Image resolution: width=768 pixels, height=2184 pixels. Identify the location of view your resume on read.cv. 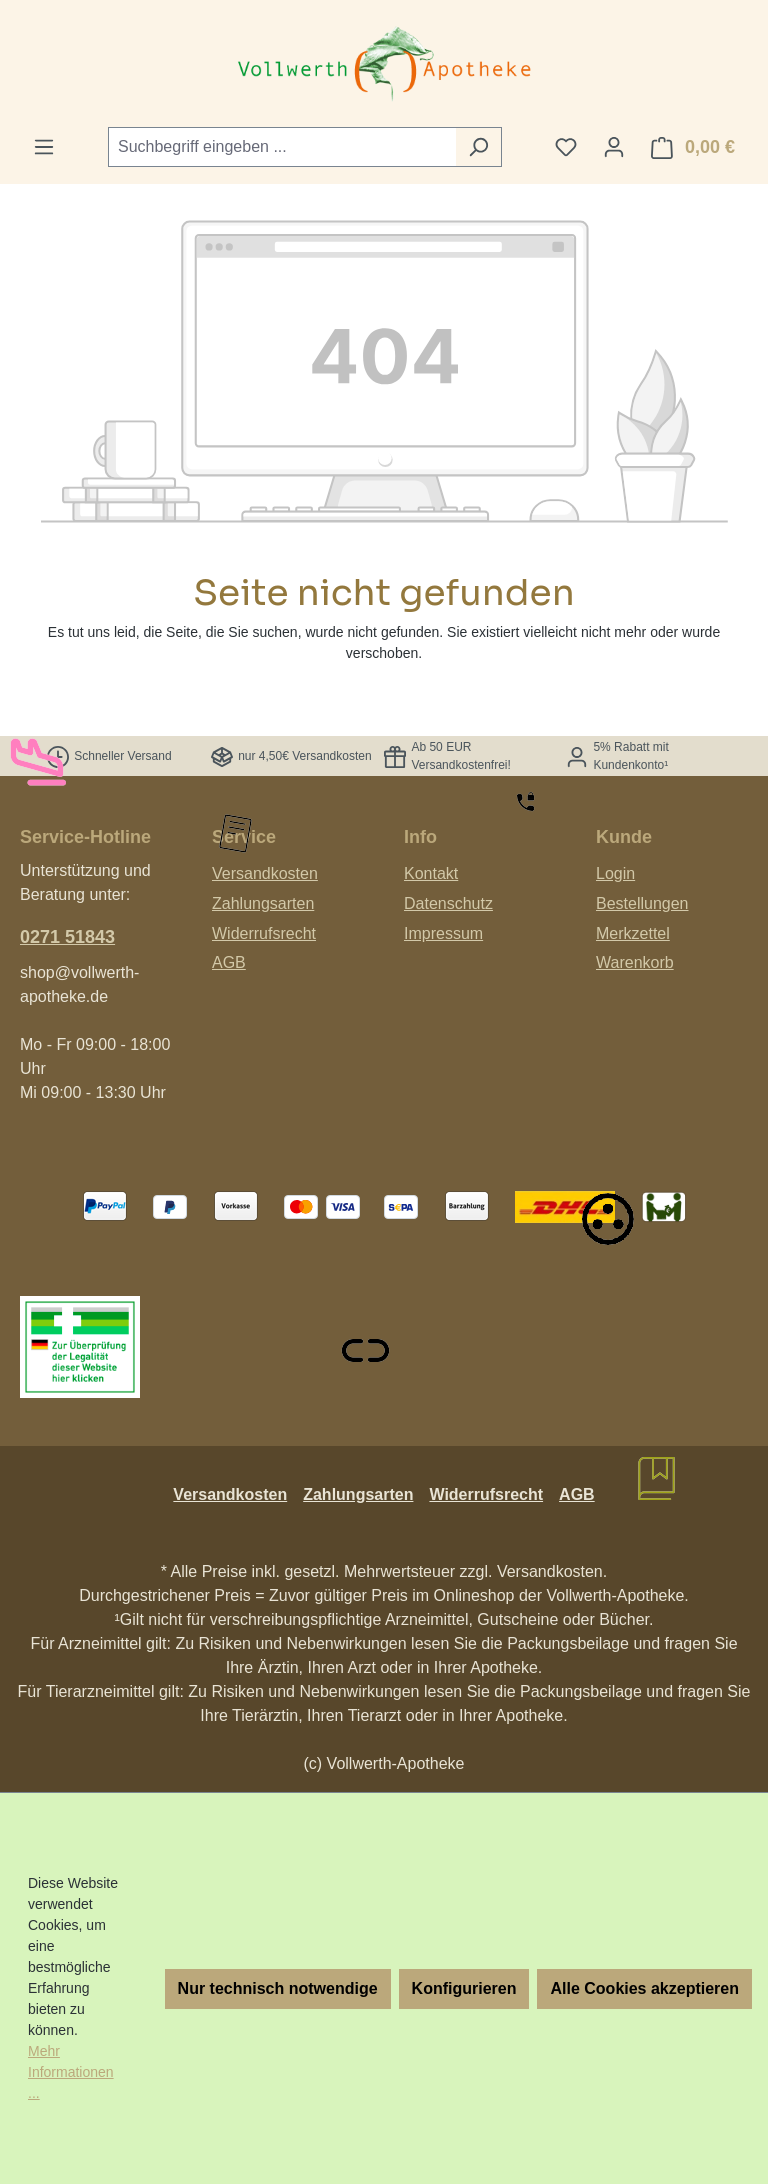
(235, 833).